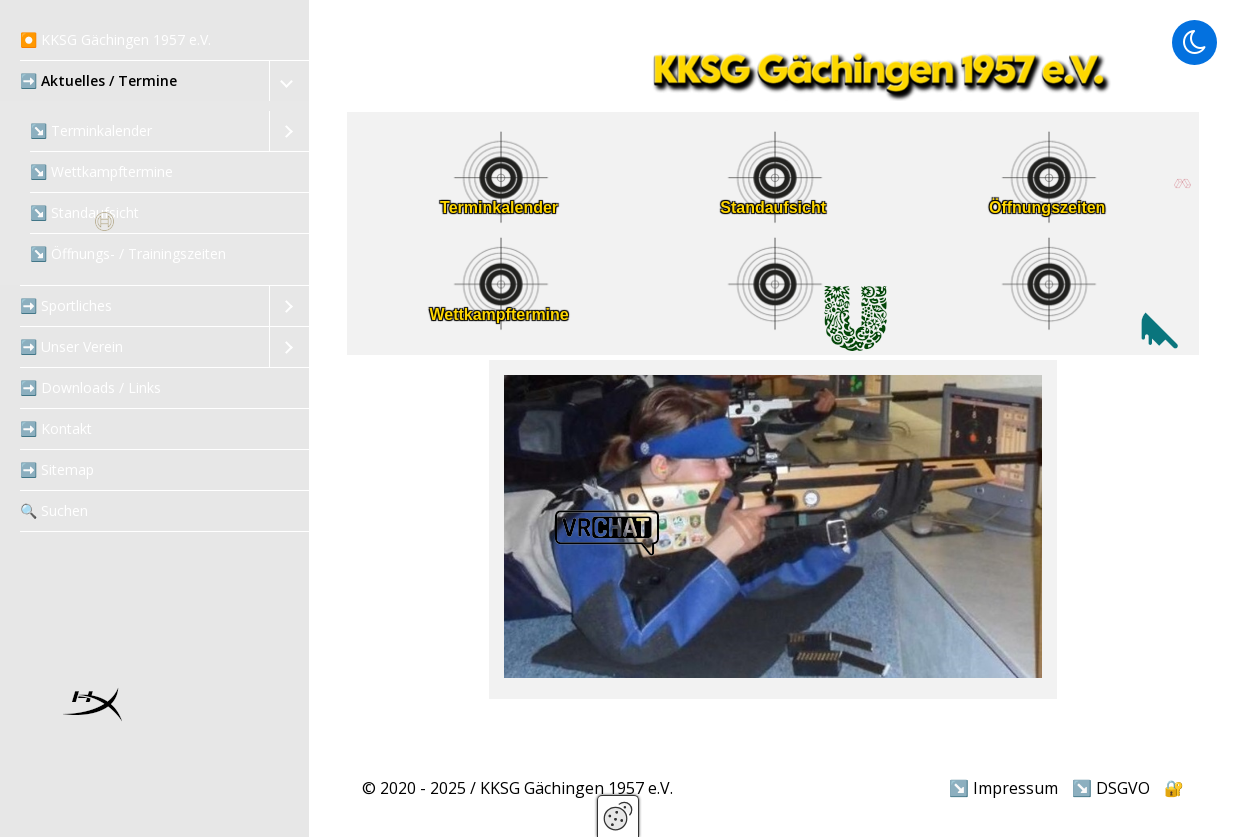  Describe the element at coordinates (1159, 331) in the screenshot. I see `indicates mature or violent content warning` at that location.